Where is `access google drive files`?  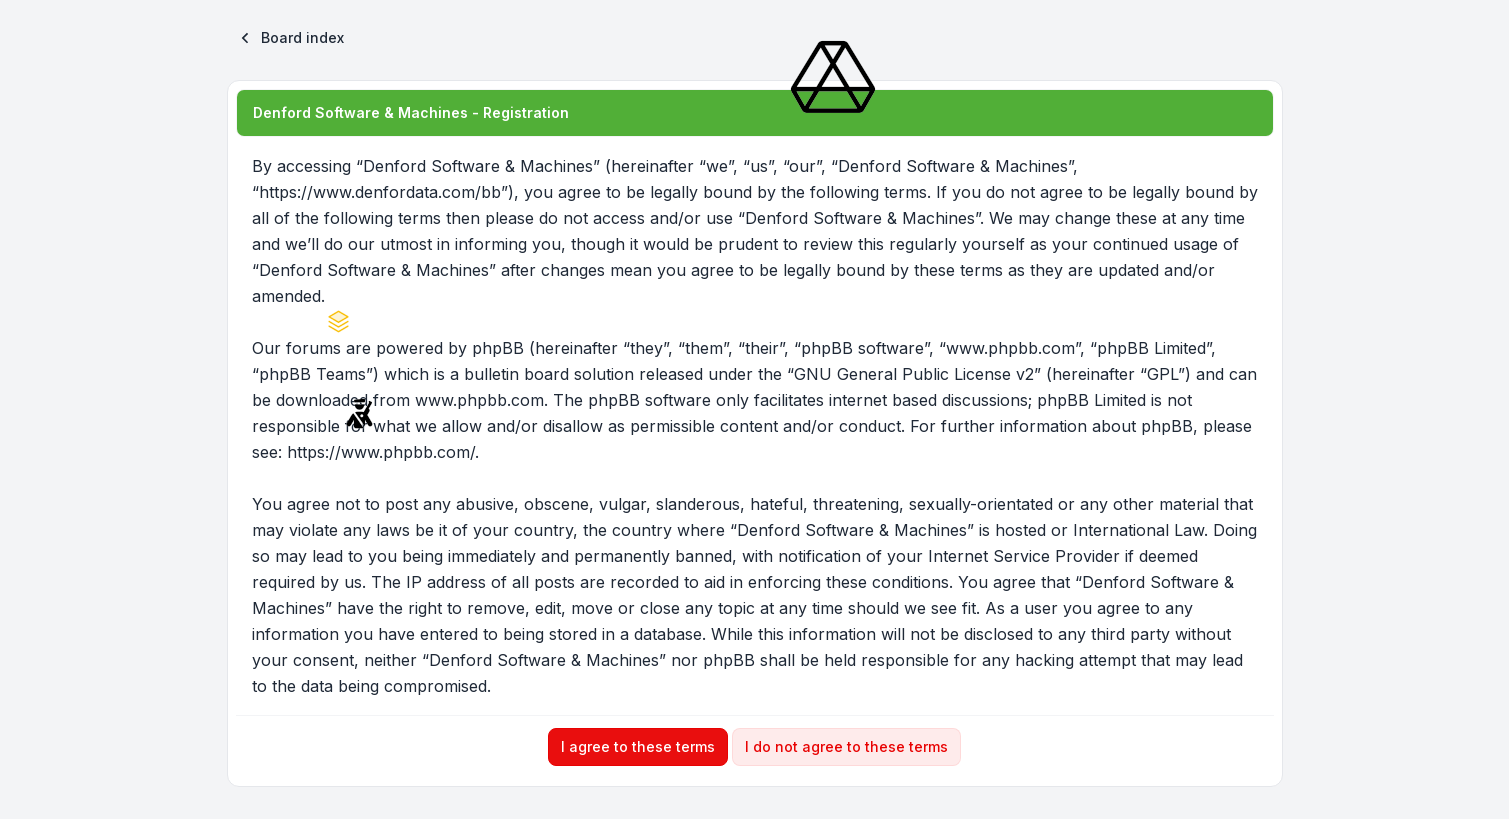
access google drive files is located at coordinates (833, 80).